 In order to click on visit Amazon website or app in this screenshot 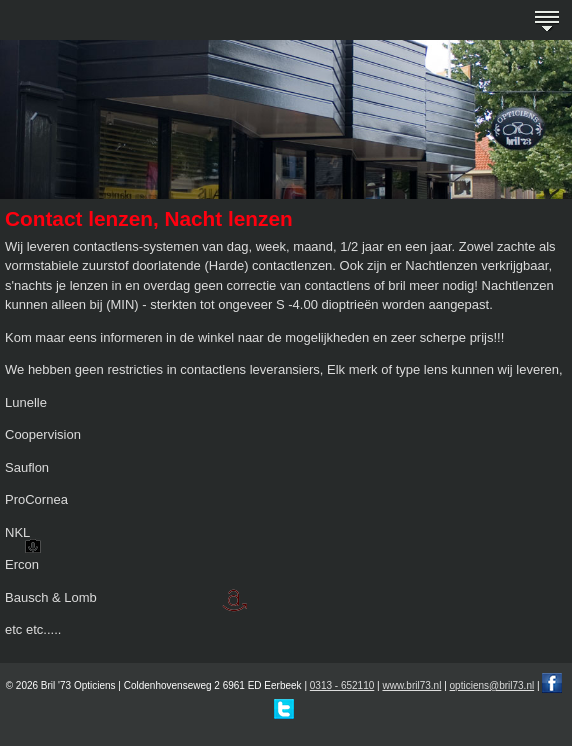, I will do `click(234, 600)`.